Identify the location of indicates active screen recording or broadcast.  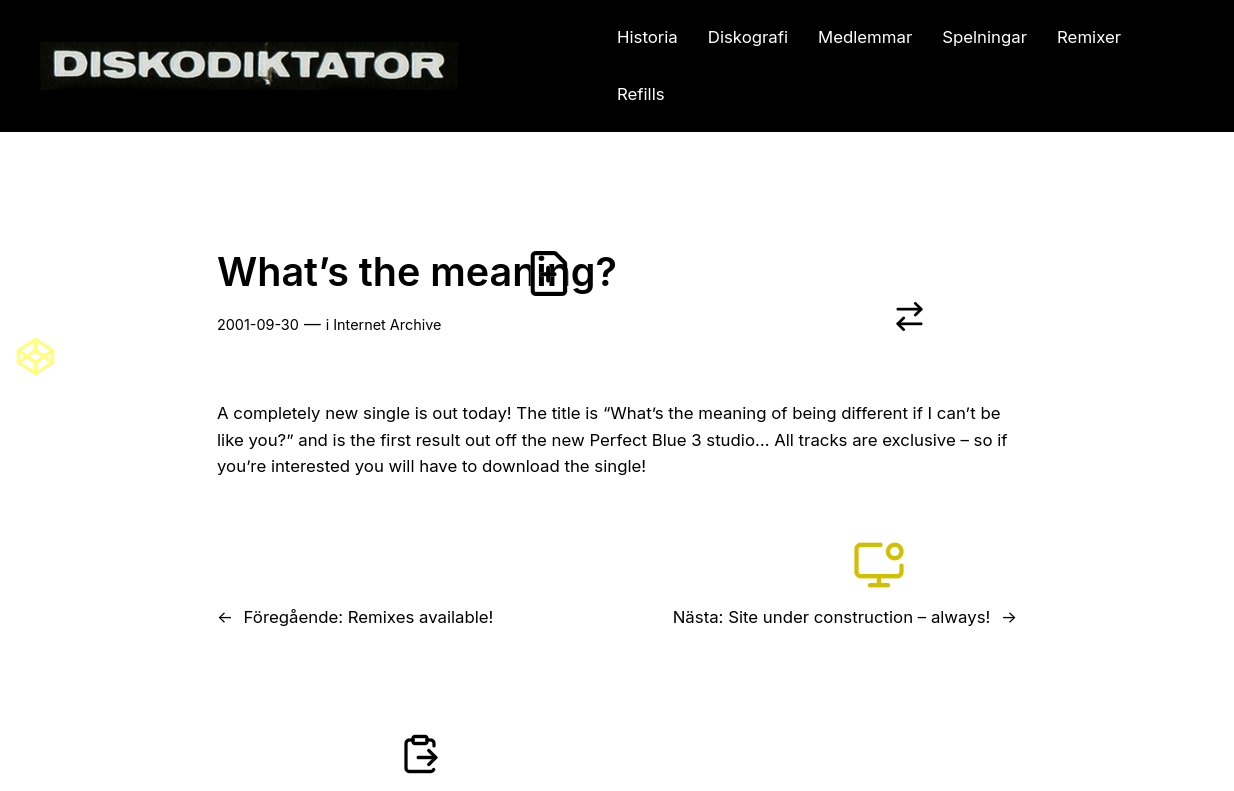
(879, 565).